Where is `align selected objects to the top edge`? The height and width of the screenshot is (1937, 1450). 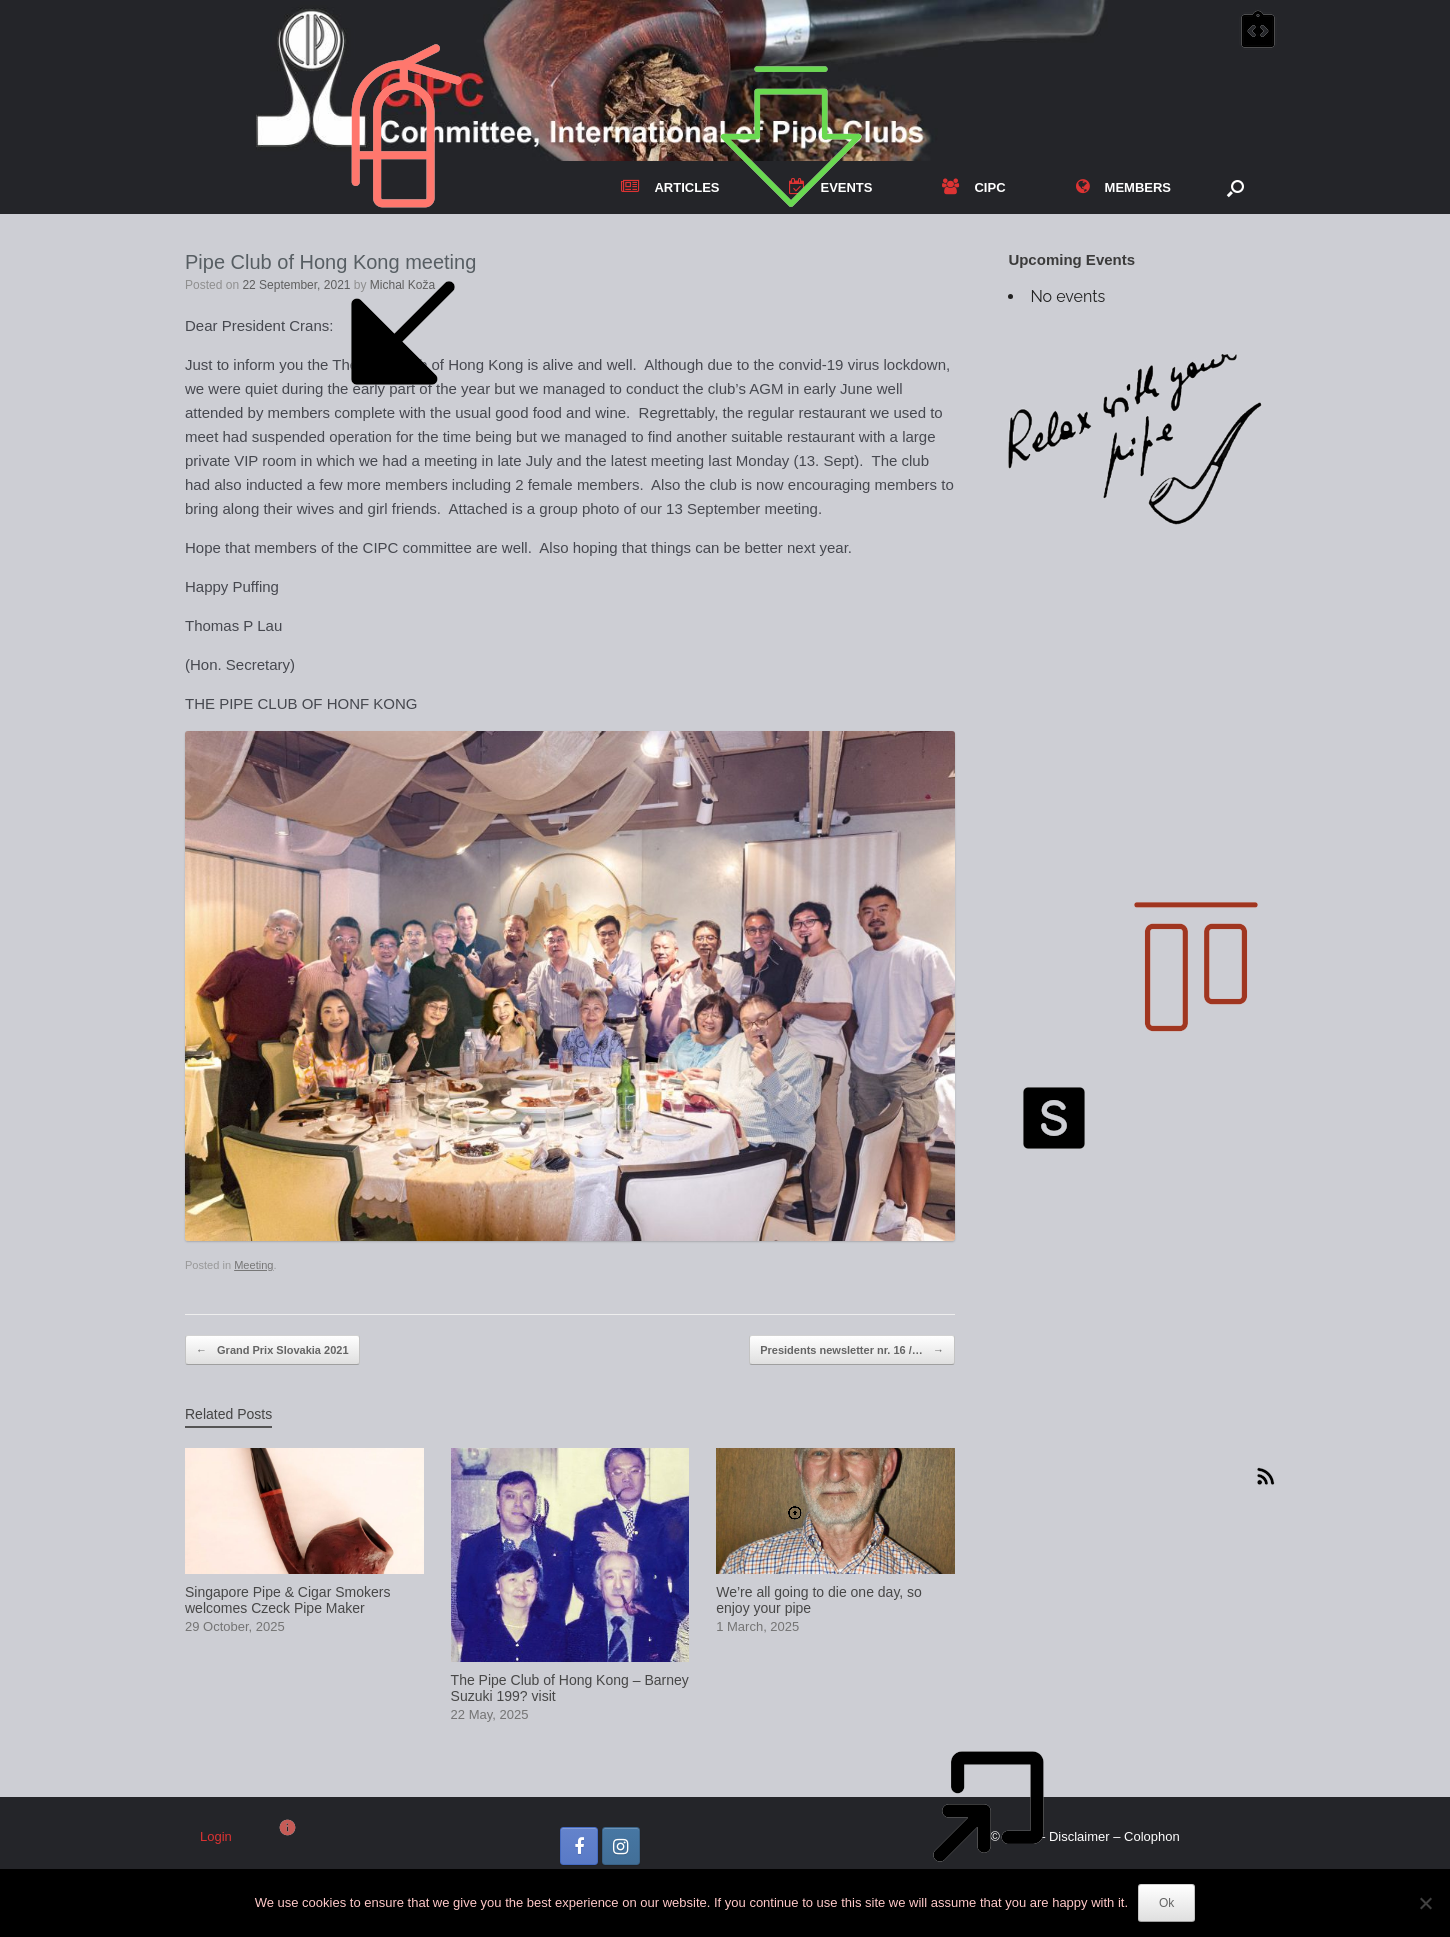 align selected objects to the top edge is located at coordinates (1196, 964).